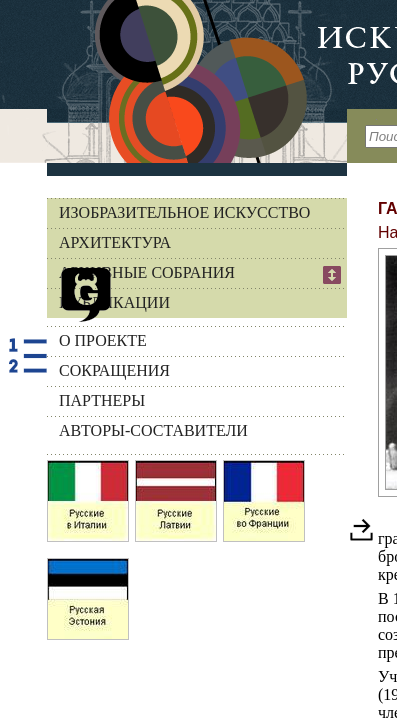 This screenshot has width=397, height=720. Describe the element at coordinates (28, 356) in the screenshot. I see `create a numbered list` at that location.